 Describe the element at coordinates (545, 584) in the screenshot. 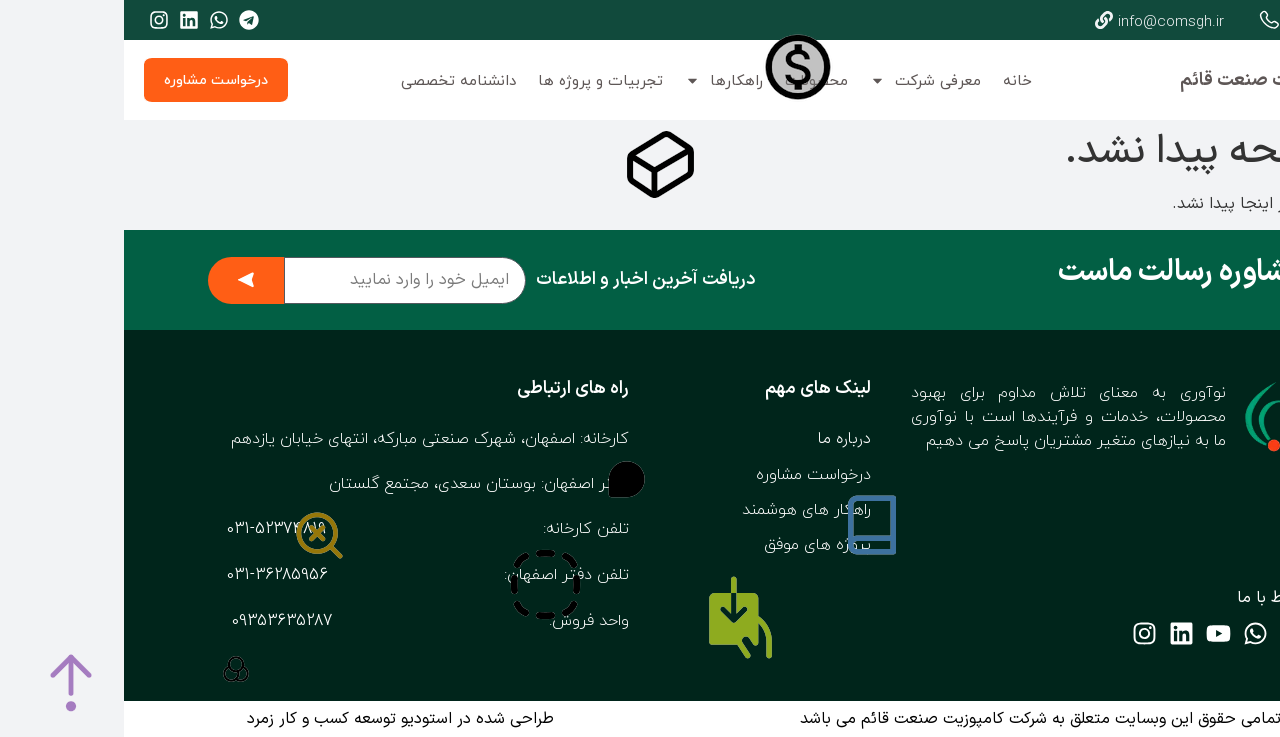

I see `select or crop area with rounded corners` at that location.